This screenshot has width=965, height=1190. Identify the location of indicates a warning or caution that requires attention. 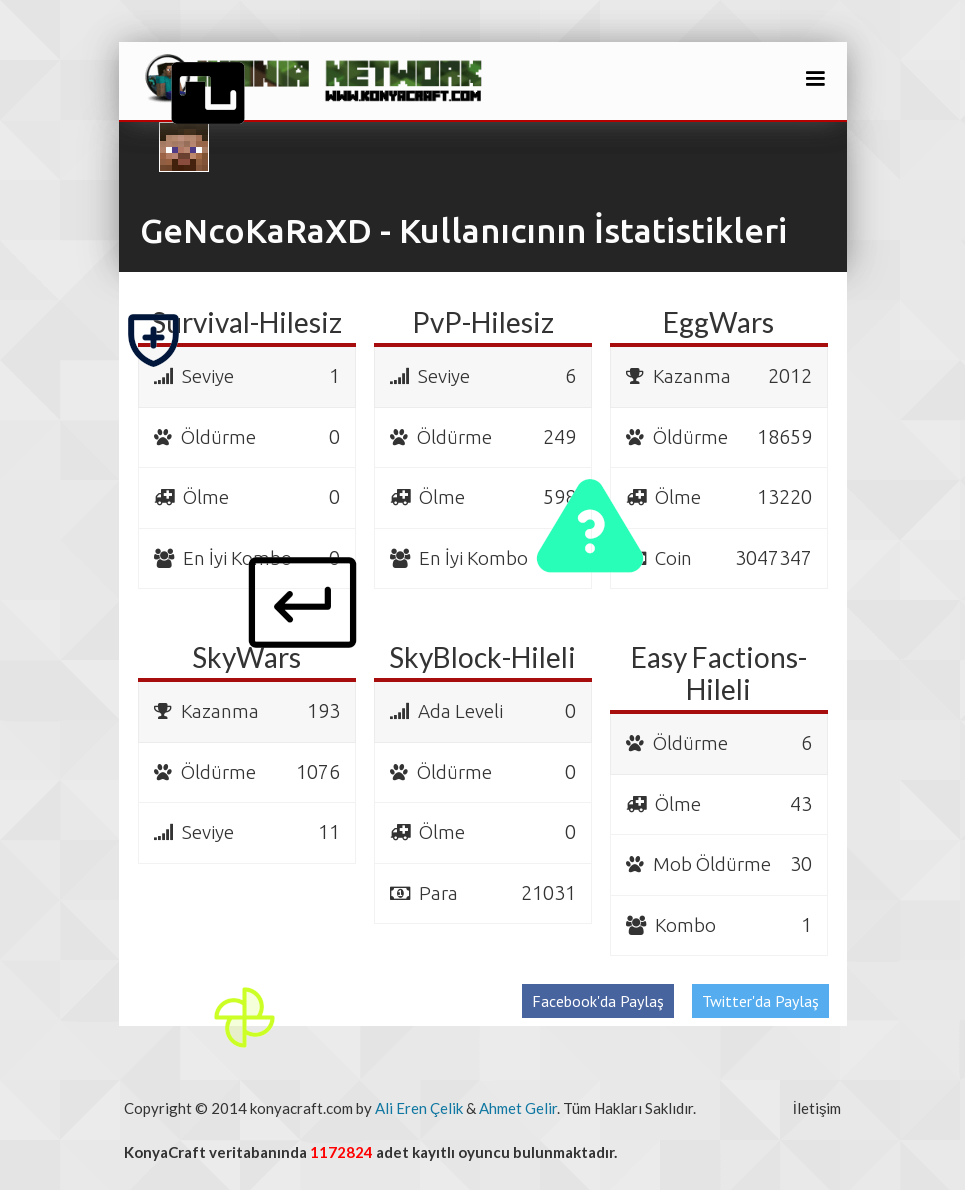
(590, 529).